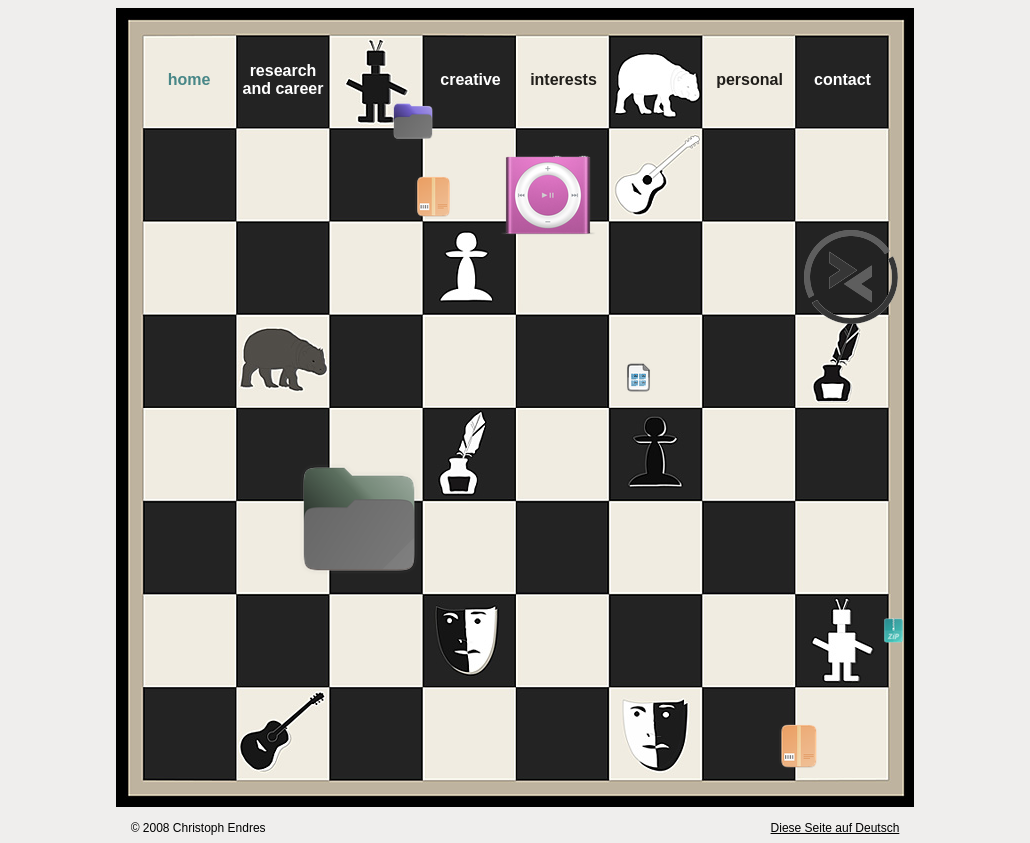 The width and height of the screenshot is (1030, 843). What do you see at coordinates (359, 519) in the screenshot?
I see `an open folder in the file system` at bounding box center [359, 519].